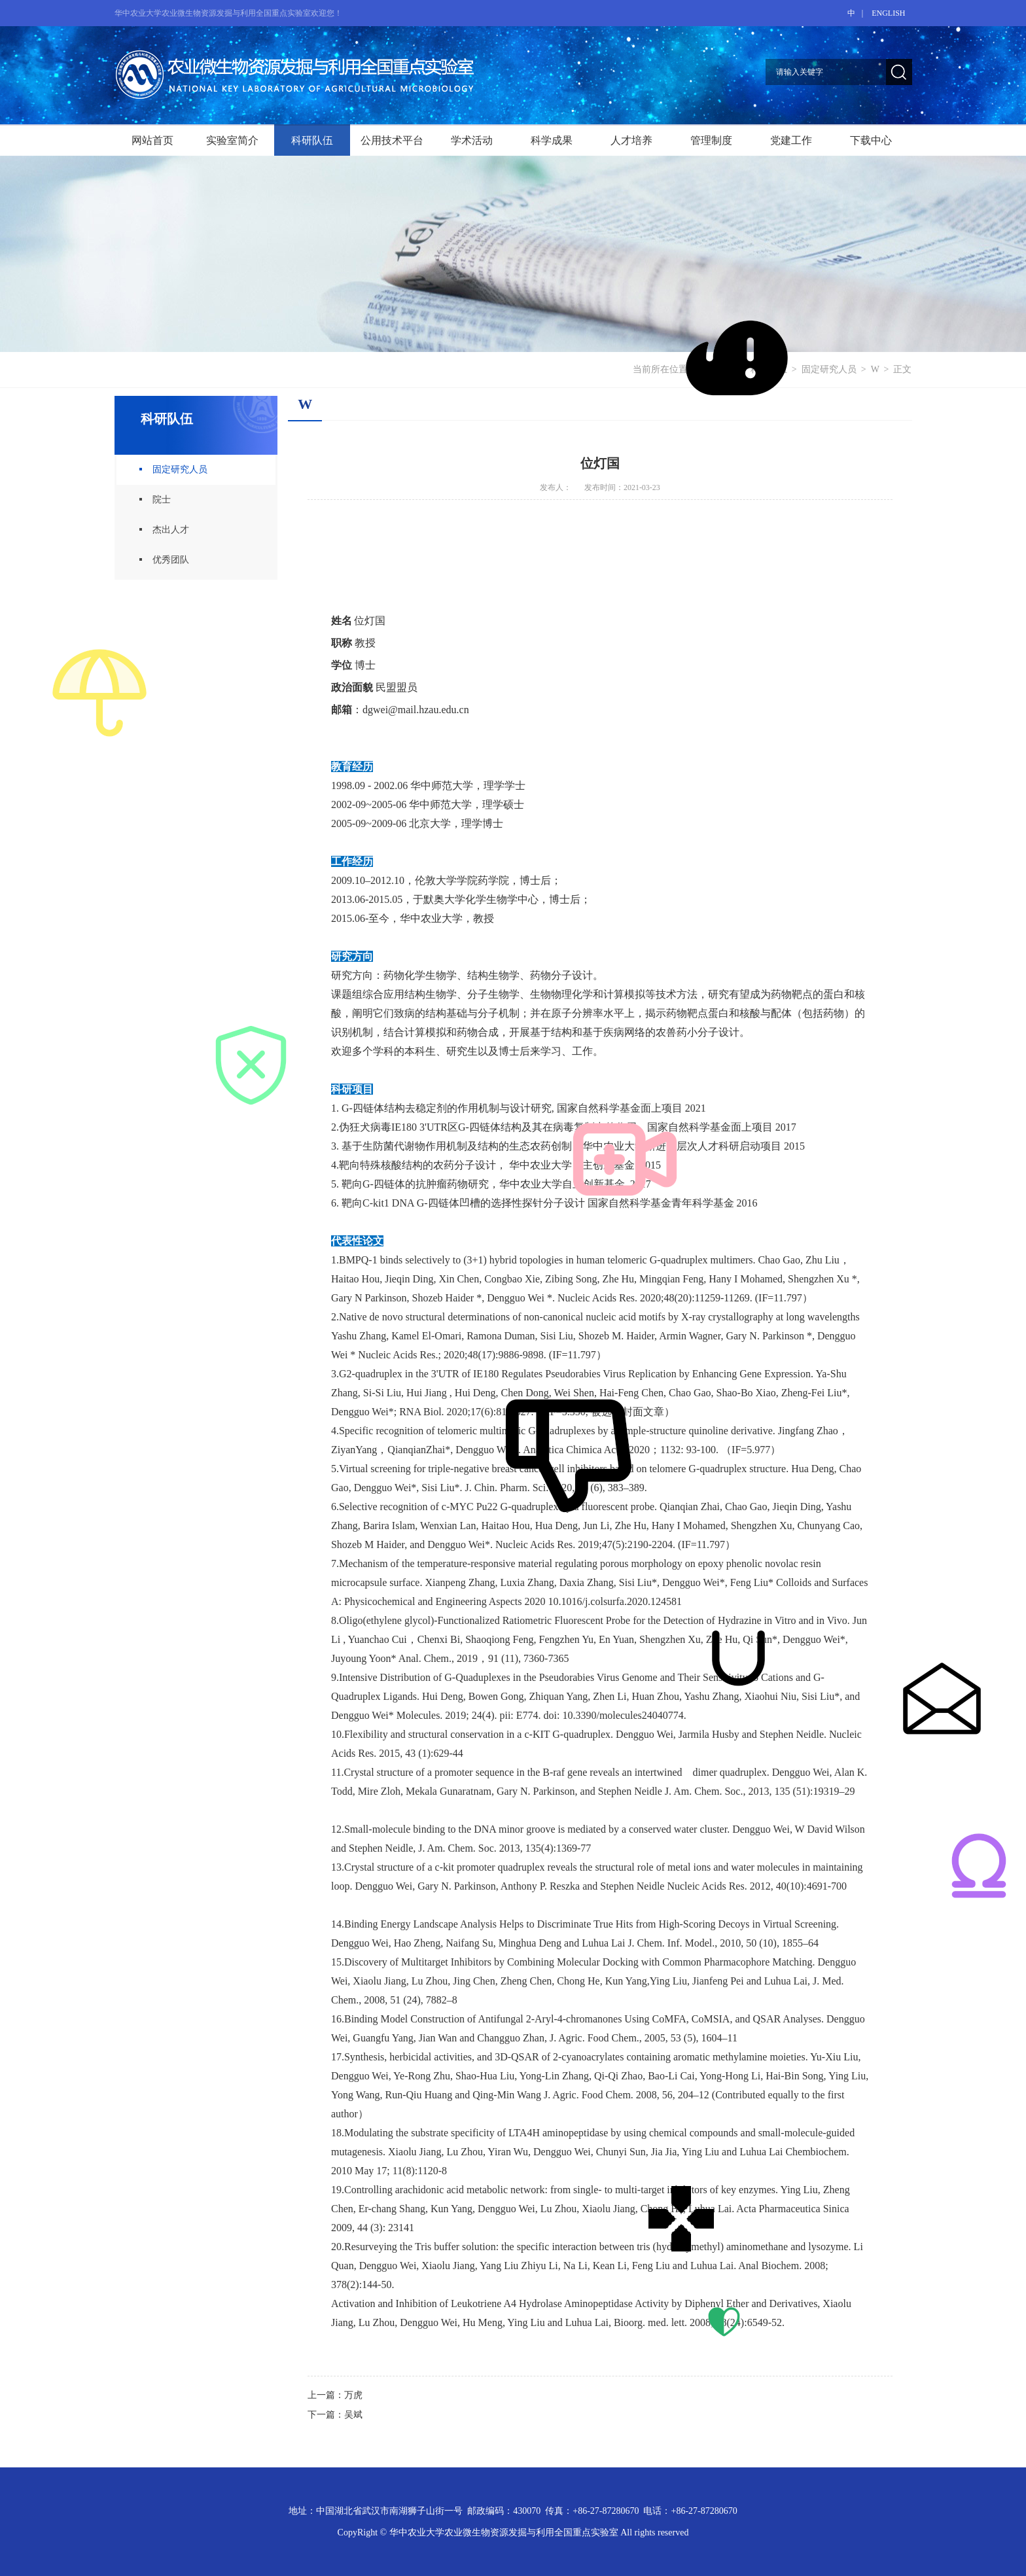  What do you see at coordinates (625, 1159) in the screenshot?
I see `add a new video` at bounding box center [625, 1159].